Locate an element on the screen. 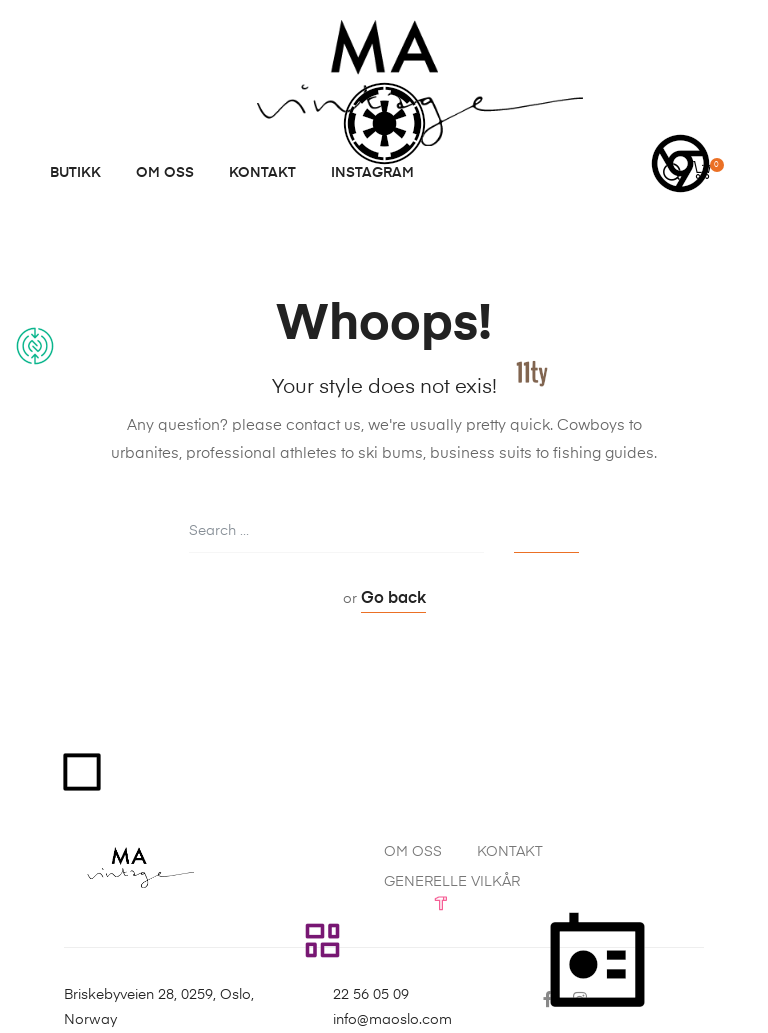 The image size is (768, 1033). access the dashboard or control panel is located at coordinates (322, 940).